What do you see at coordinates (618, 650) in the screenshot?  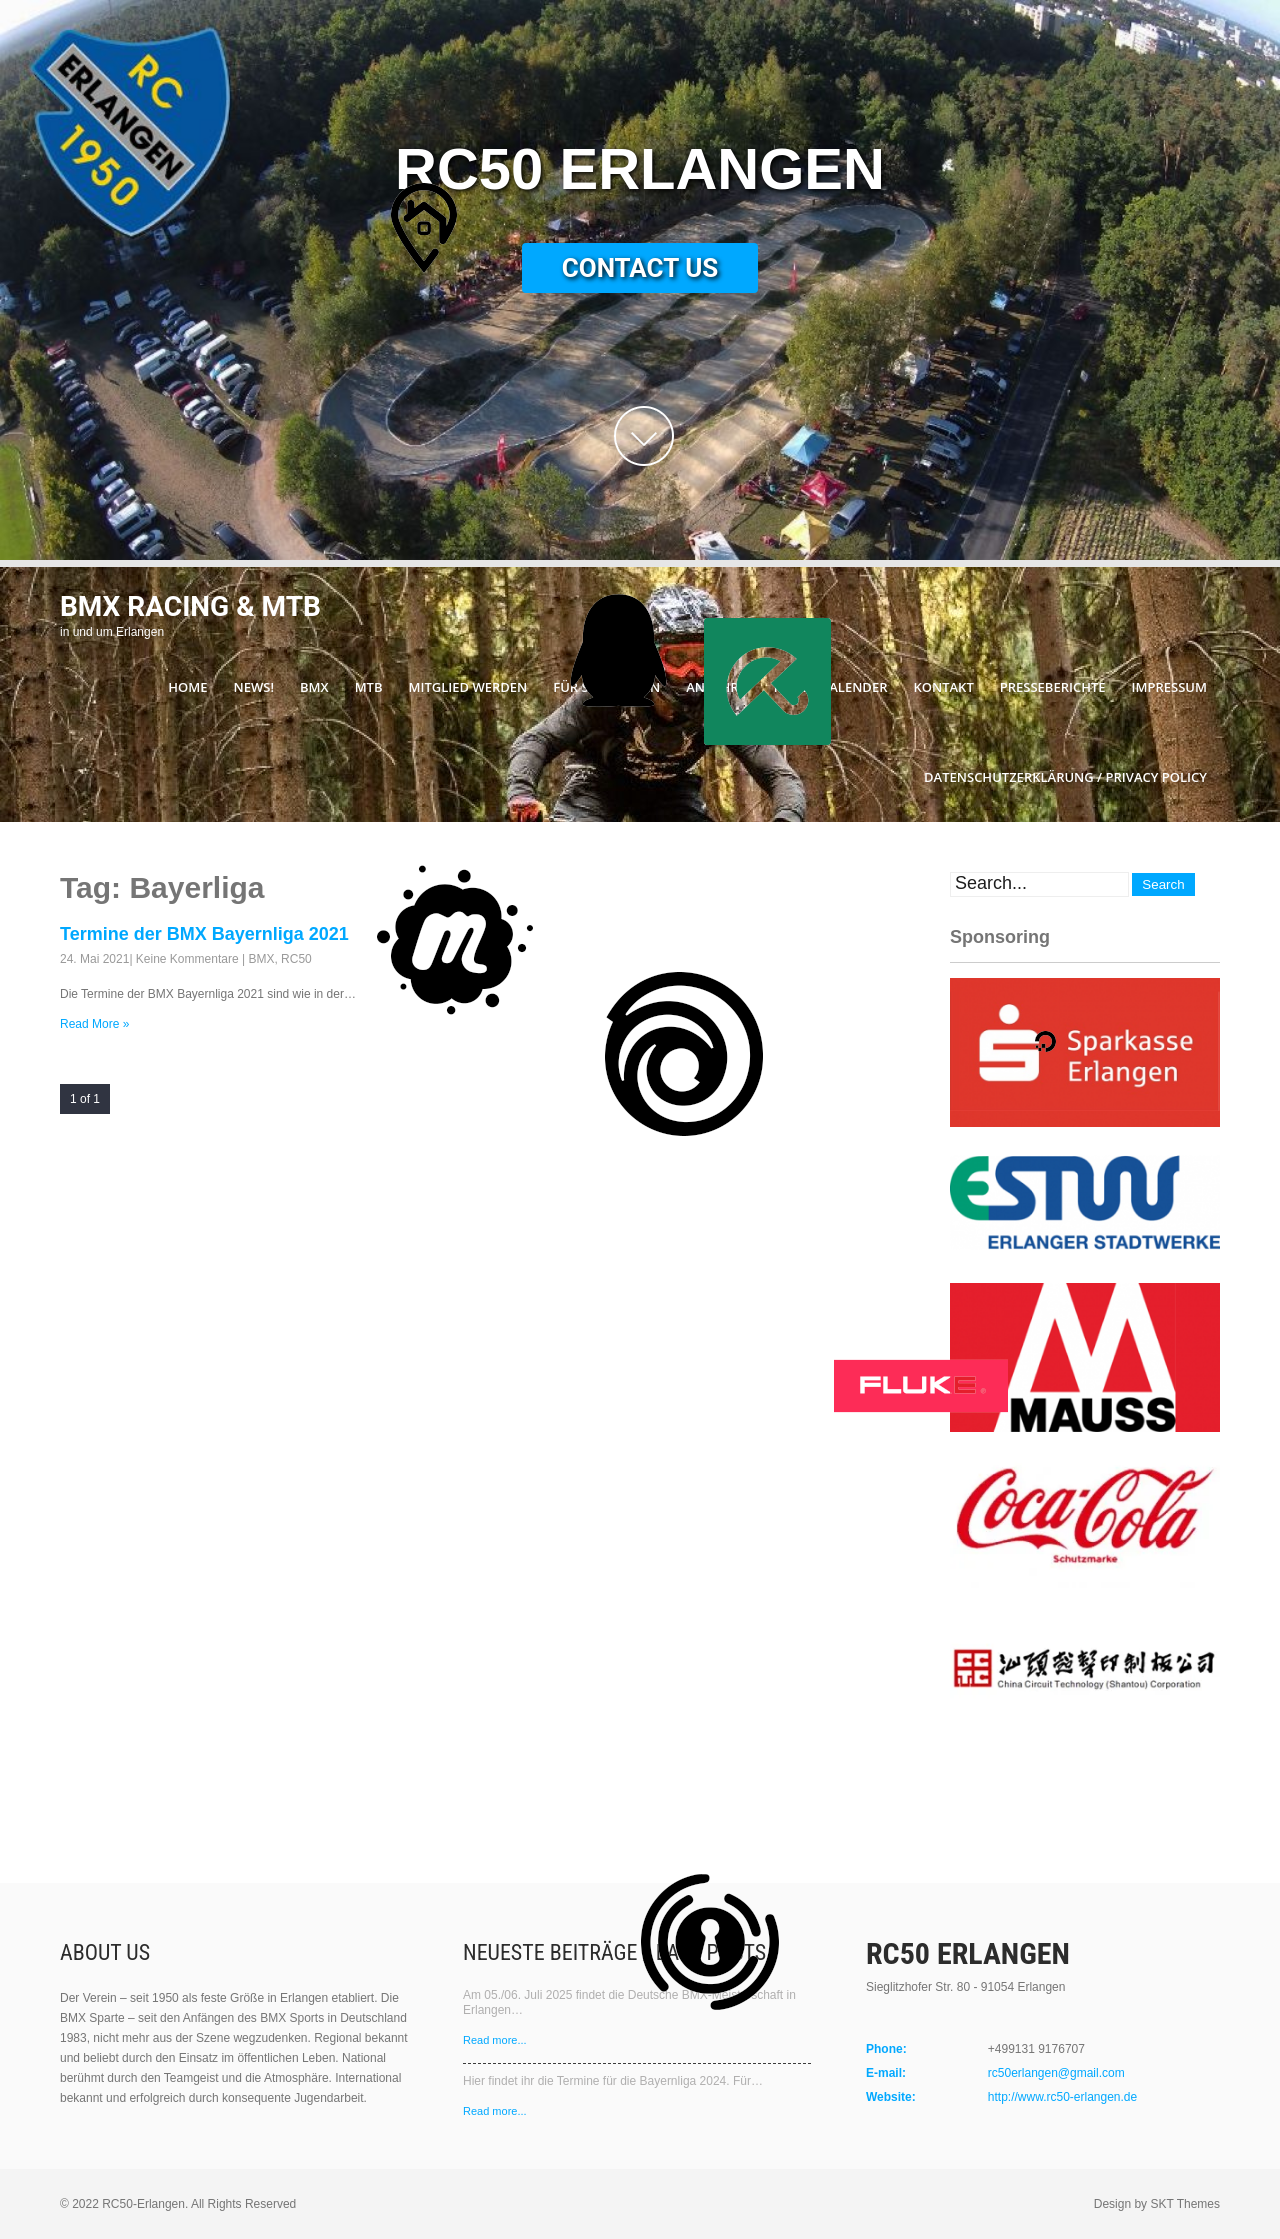 I see `open QQ messenger app` at bounding box center [618, 650].